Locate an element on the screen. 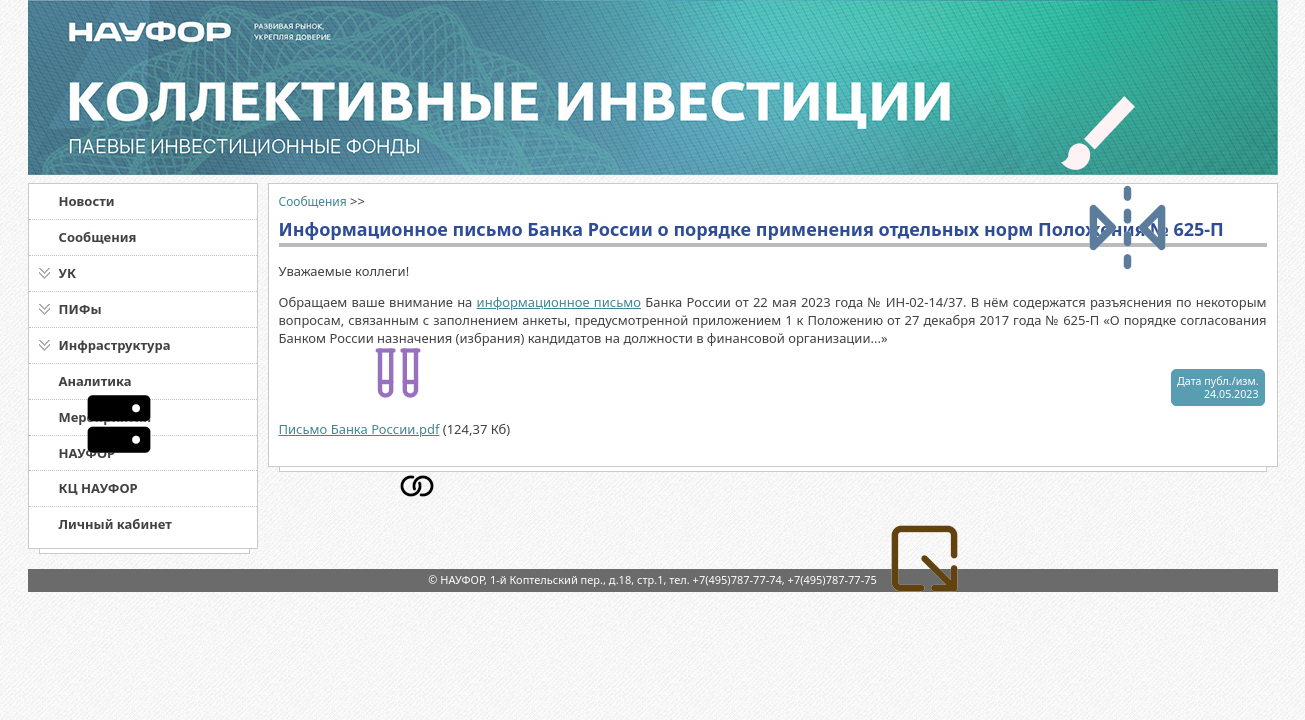 Image resolution: width=1305 pixels, height=720 pixels. access storage or server settings is located at coordinates (119, 424).